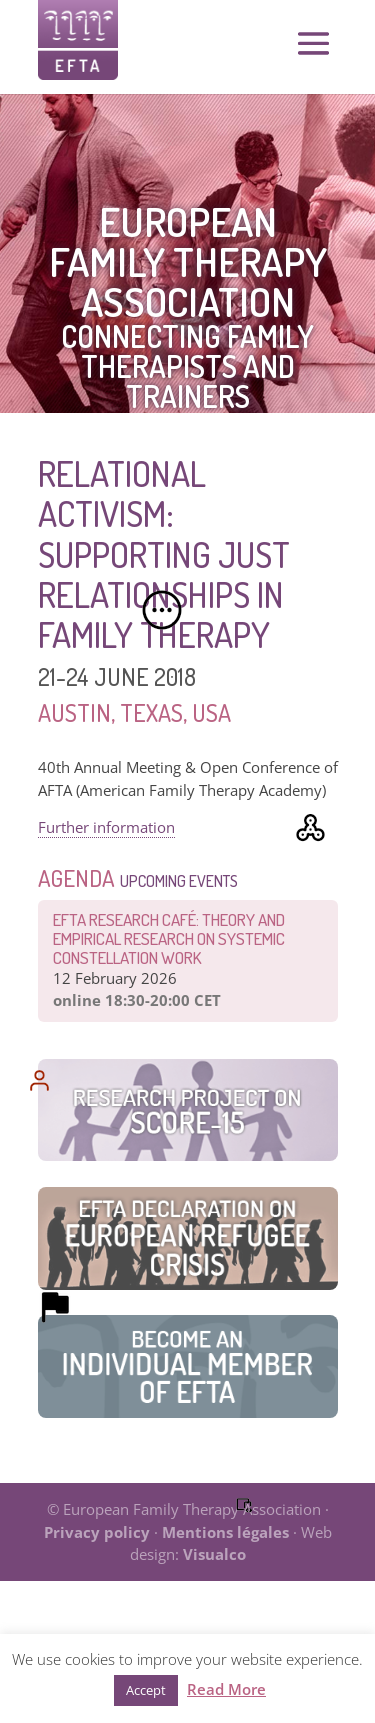 Image resolution: width=375 pixels, height=1723 pixels. What do you see at coordinates (244, 1505) in the screenshot?
I see `access developer tools across devices` at bounding box center [244, 1505].